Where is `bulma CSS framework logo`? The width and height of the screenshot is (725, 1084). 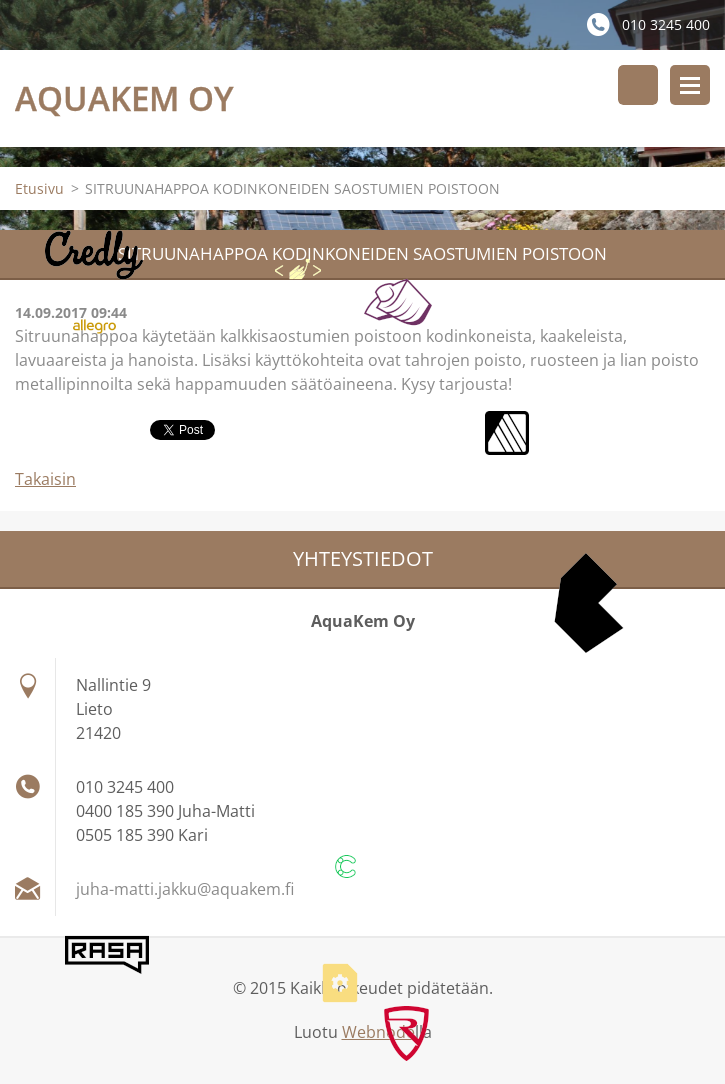 bulma CSS framework logo is located at coordinates (589, 603).